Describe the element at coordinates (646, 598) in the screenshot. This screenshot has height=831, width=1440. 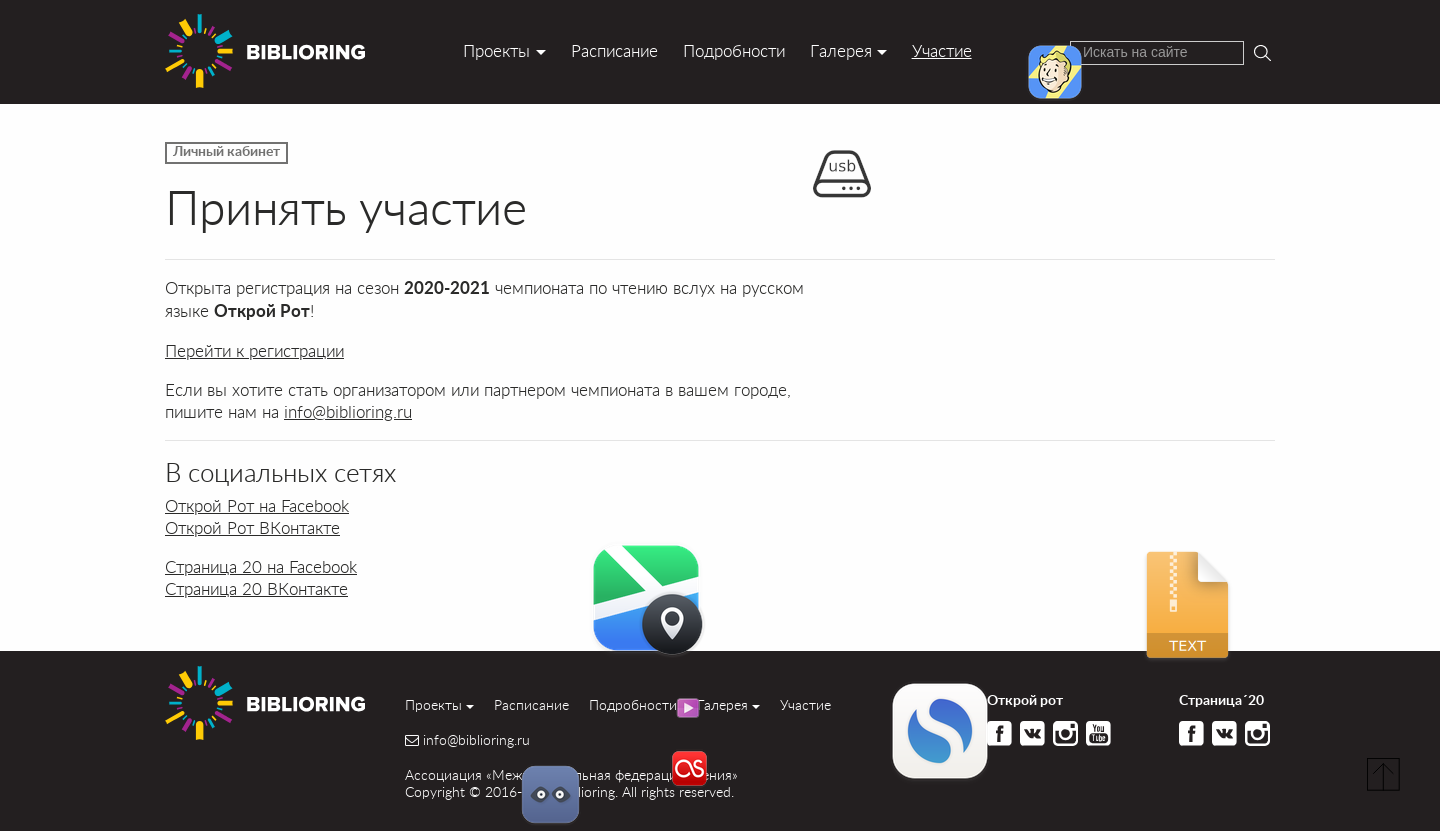
I see `open Google Maps` at that location.